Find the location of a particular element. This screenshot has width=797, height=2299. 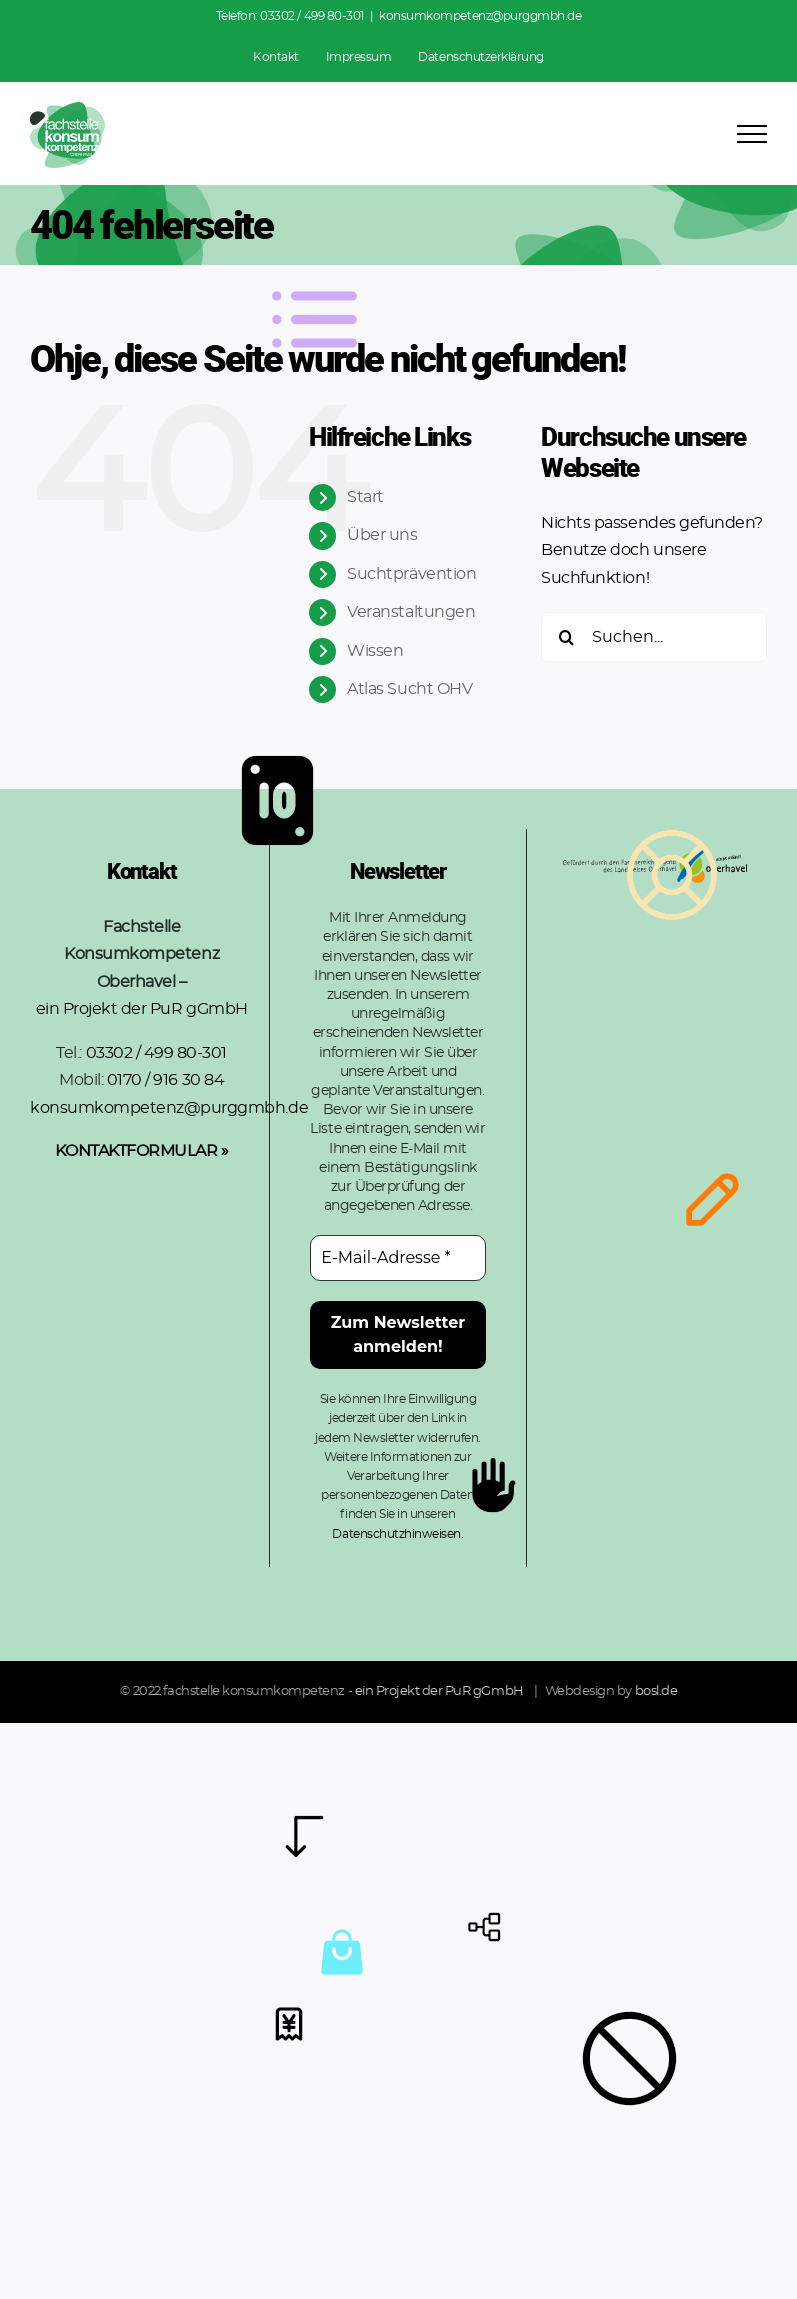

view items in a list format is located at coordinates (314, 319).